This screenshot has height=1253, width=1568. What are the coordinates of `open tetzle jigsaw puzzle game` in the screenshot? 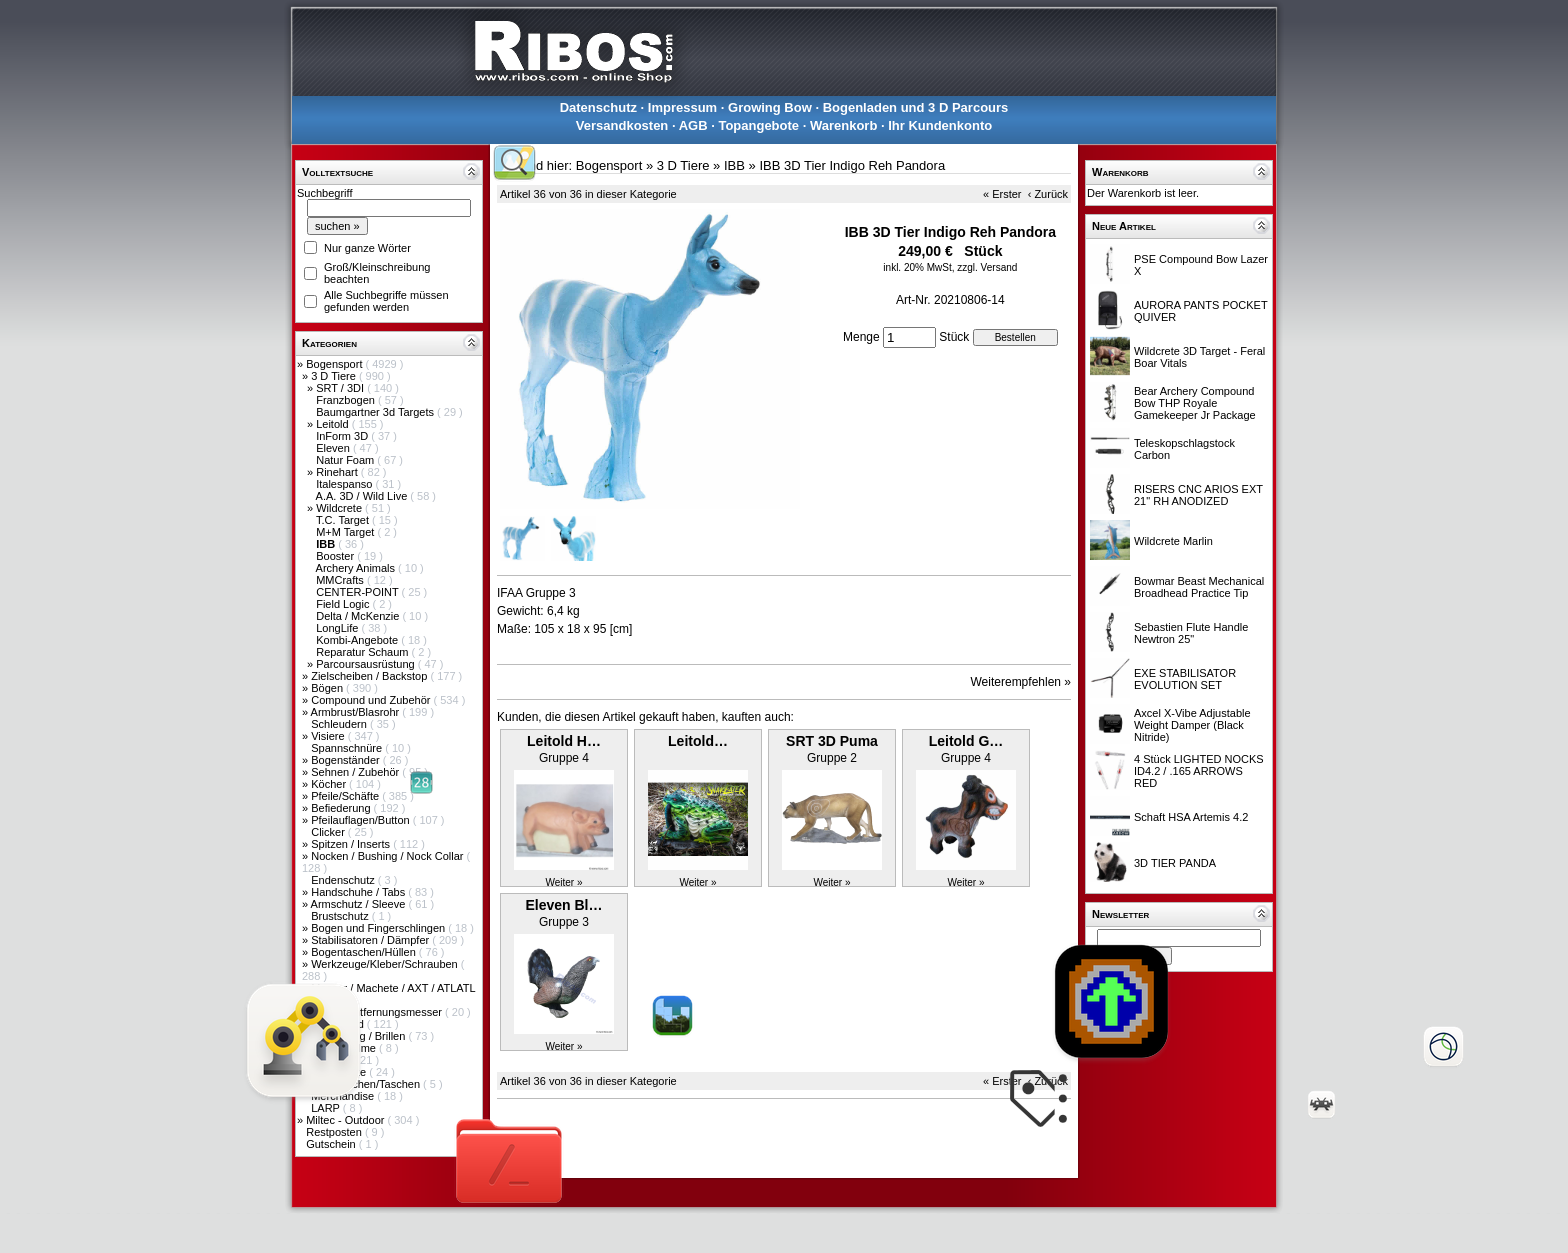 It's located at (672, 1015).